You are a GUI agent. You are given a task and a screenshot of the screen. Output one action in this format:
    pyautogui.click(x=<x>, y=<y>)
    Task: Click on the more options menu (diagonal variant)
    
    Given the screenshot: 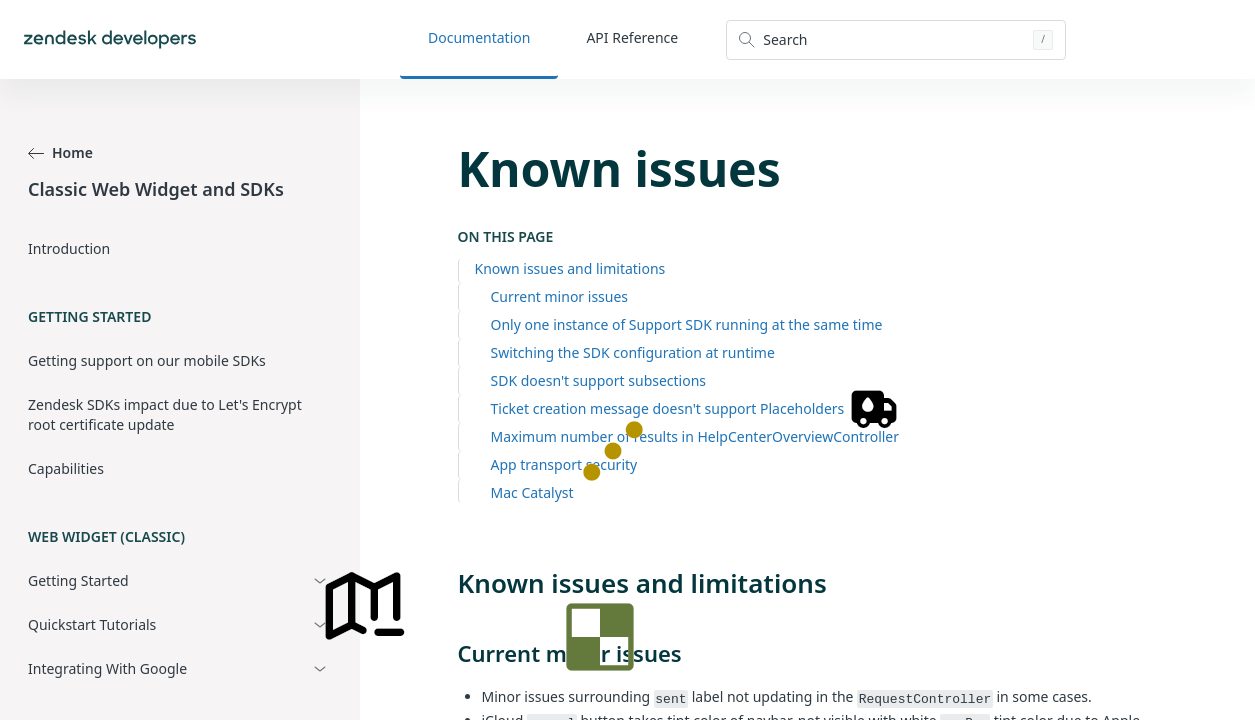 What is the action you would take?
    pyautogui.click(x=613, y=451)
    